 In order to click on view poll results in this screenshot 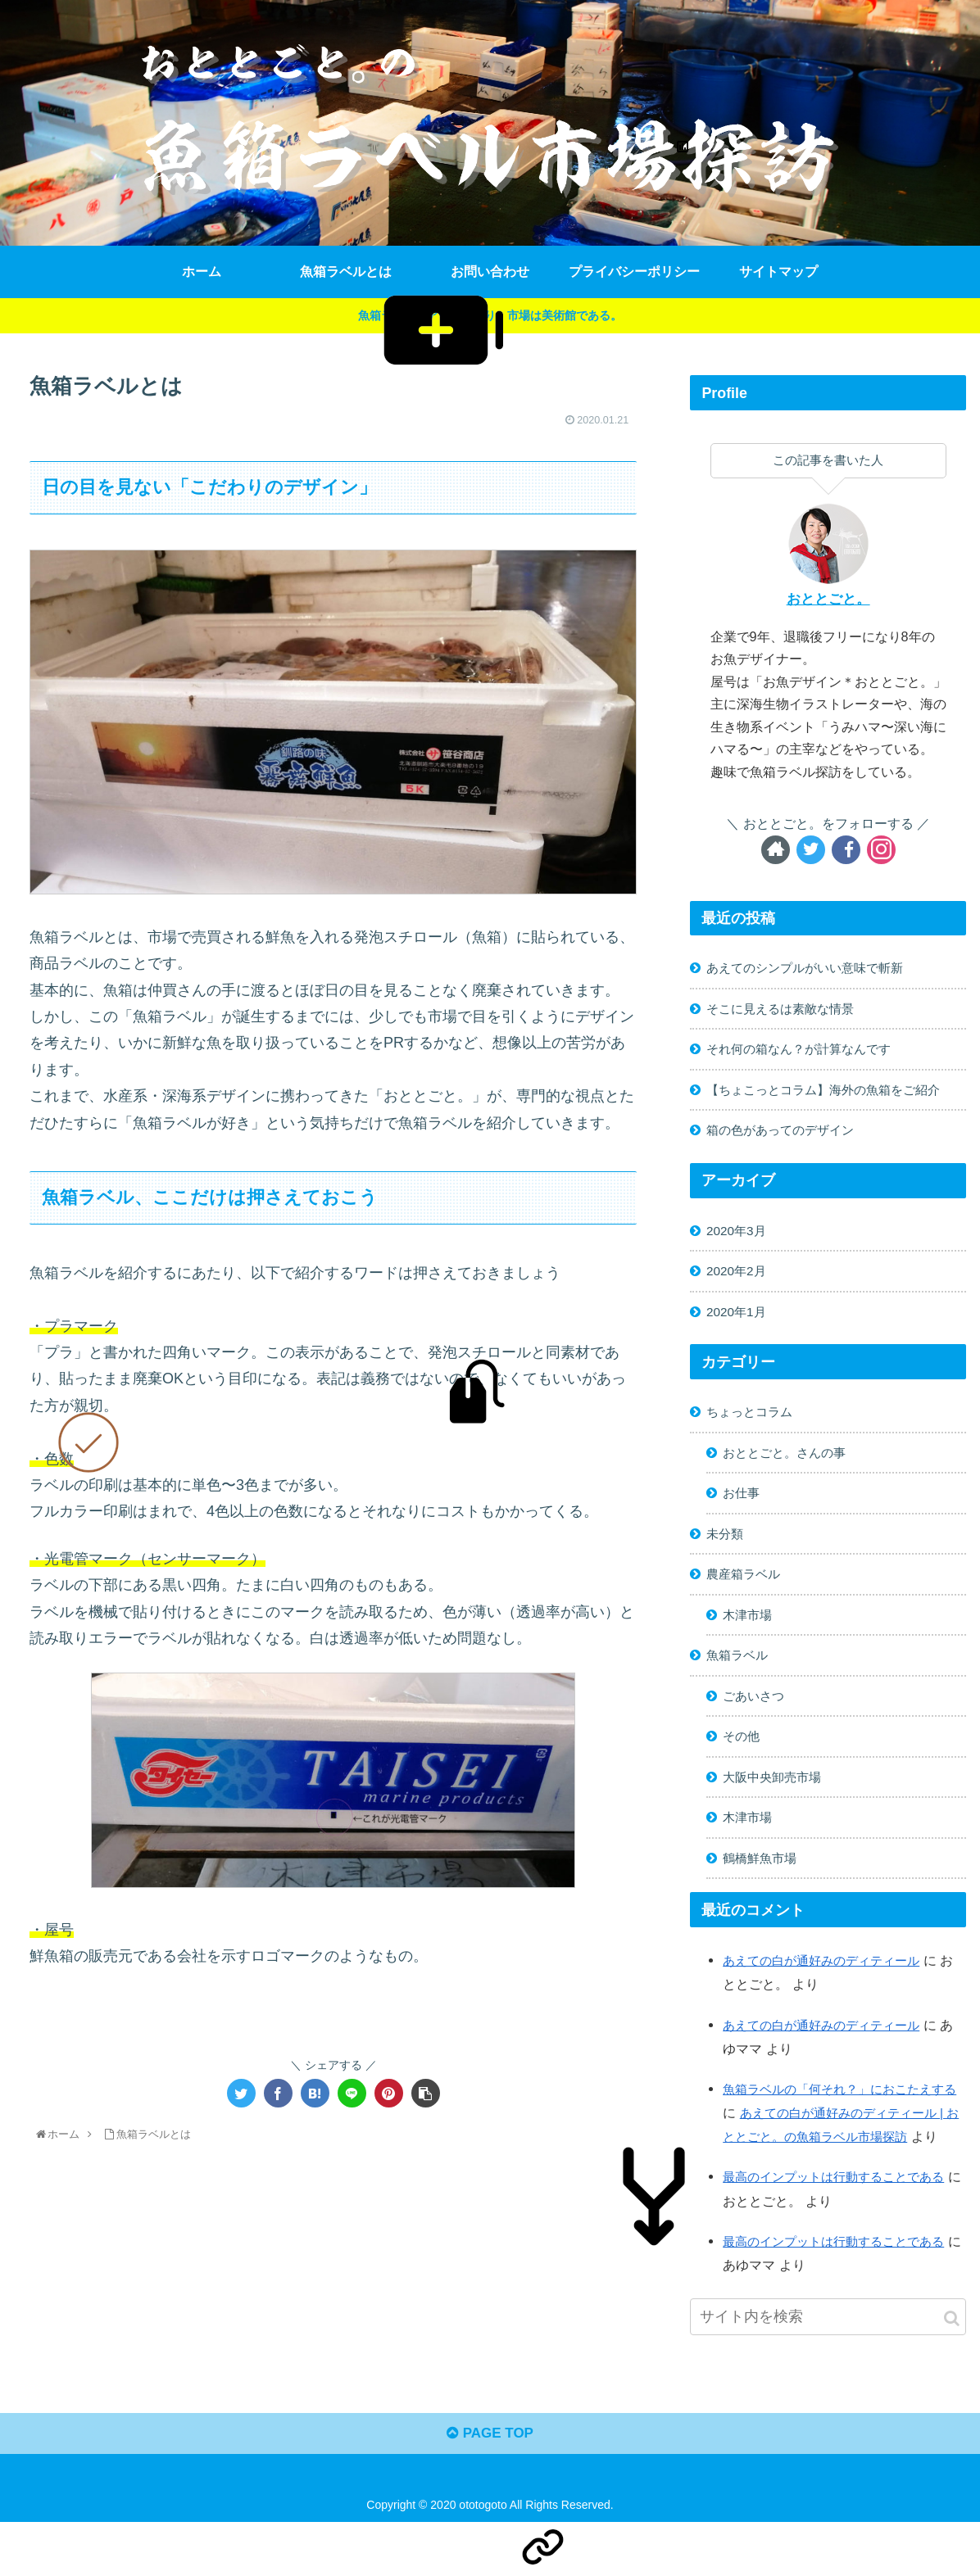, I will do `click(683, 147)`.